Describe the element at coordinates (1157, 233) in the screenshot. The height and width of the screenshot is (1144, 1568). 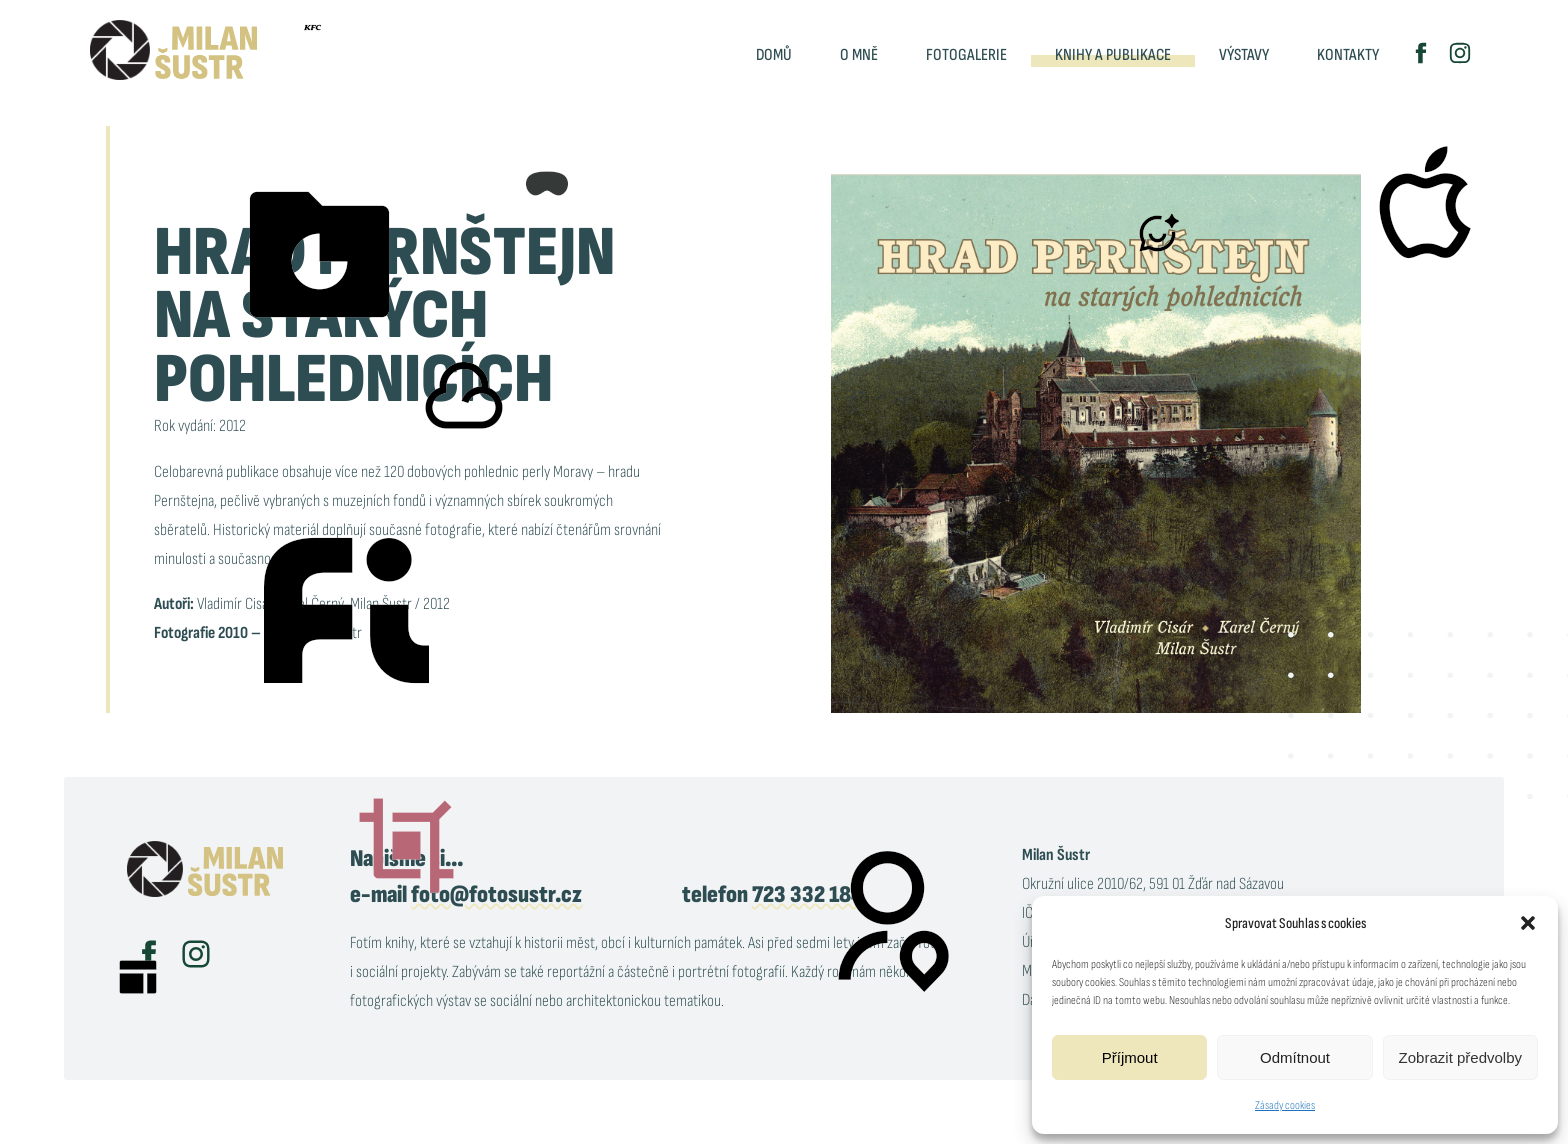
I see `start a conversation with AI assistant` at that location.